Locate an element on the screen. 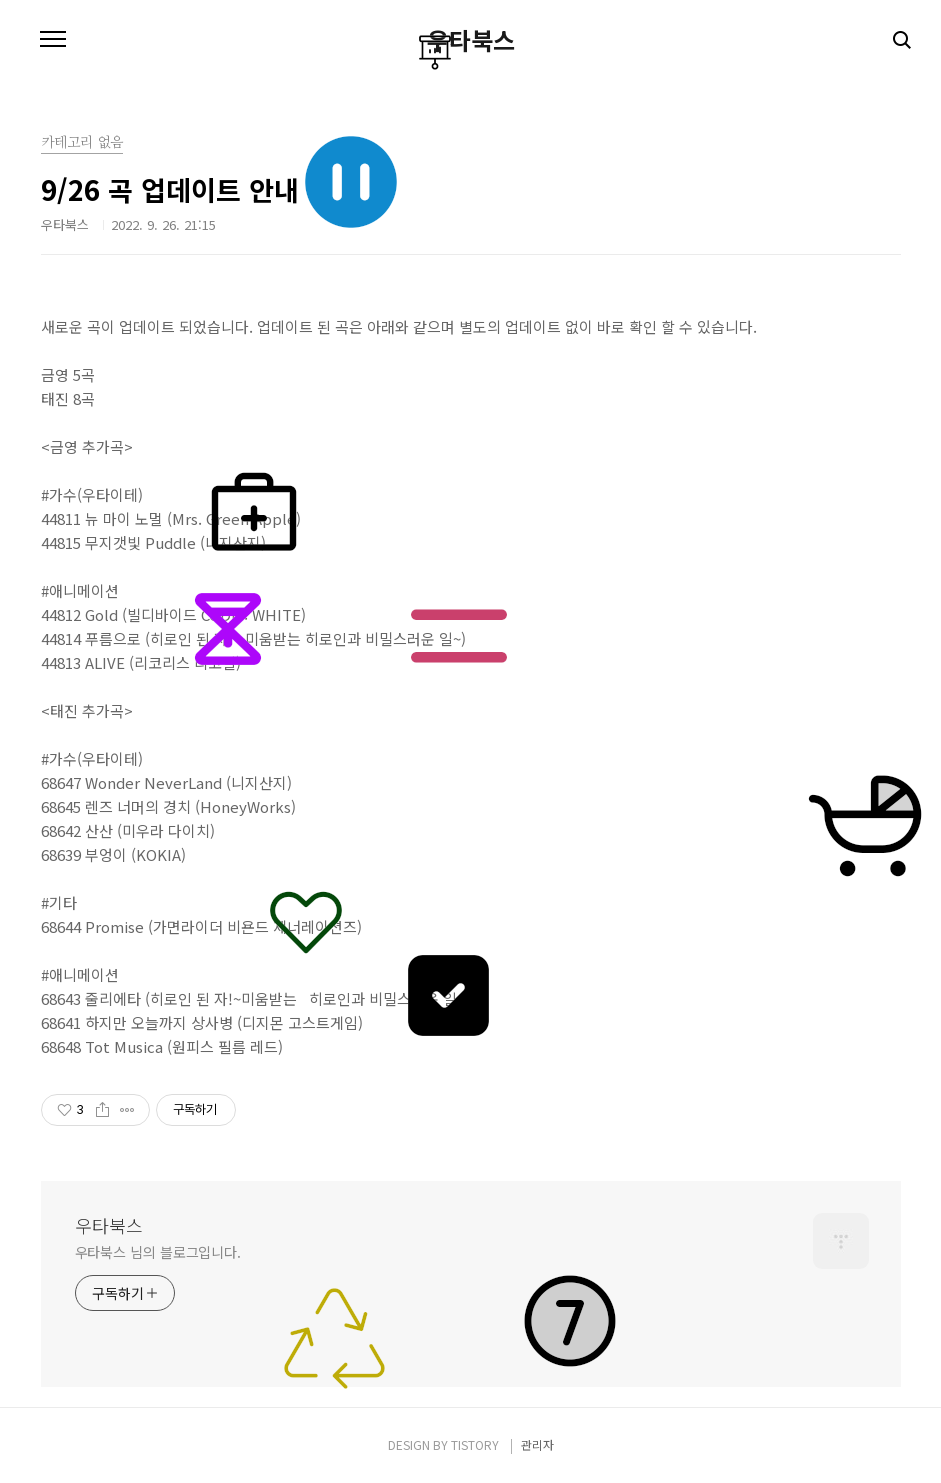 Image resolution: width=941 pixels, height=1483 pixels. add to favorites is located at coordinates (306, 920).